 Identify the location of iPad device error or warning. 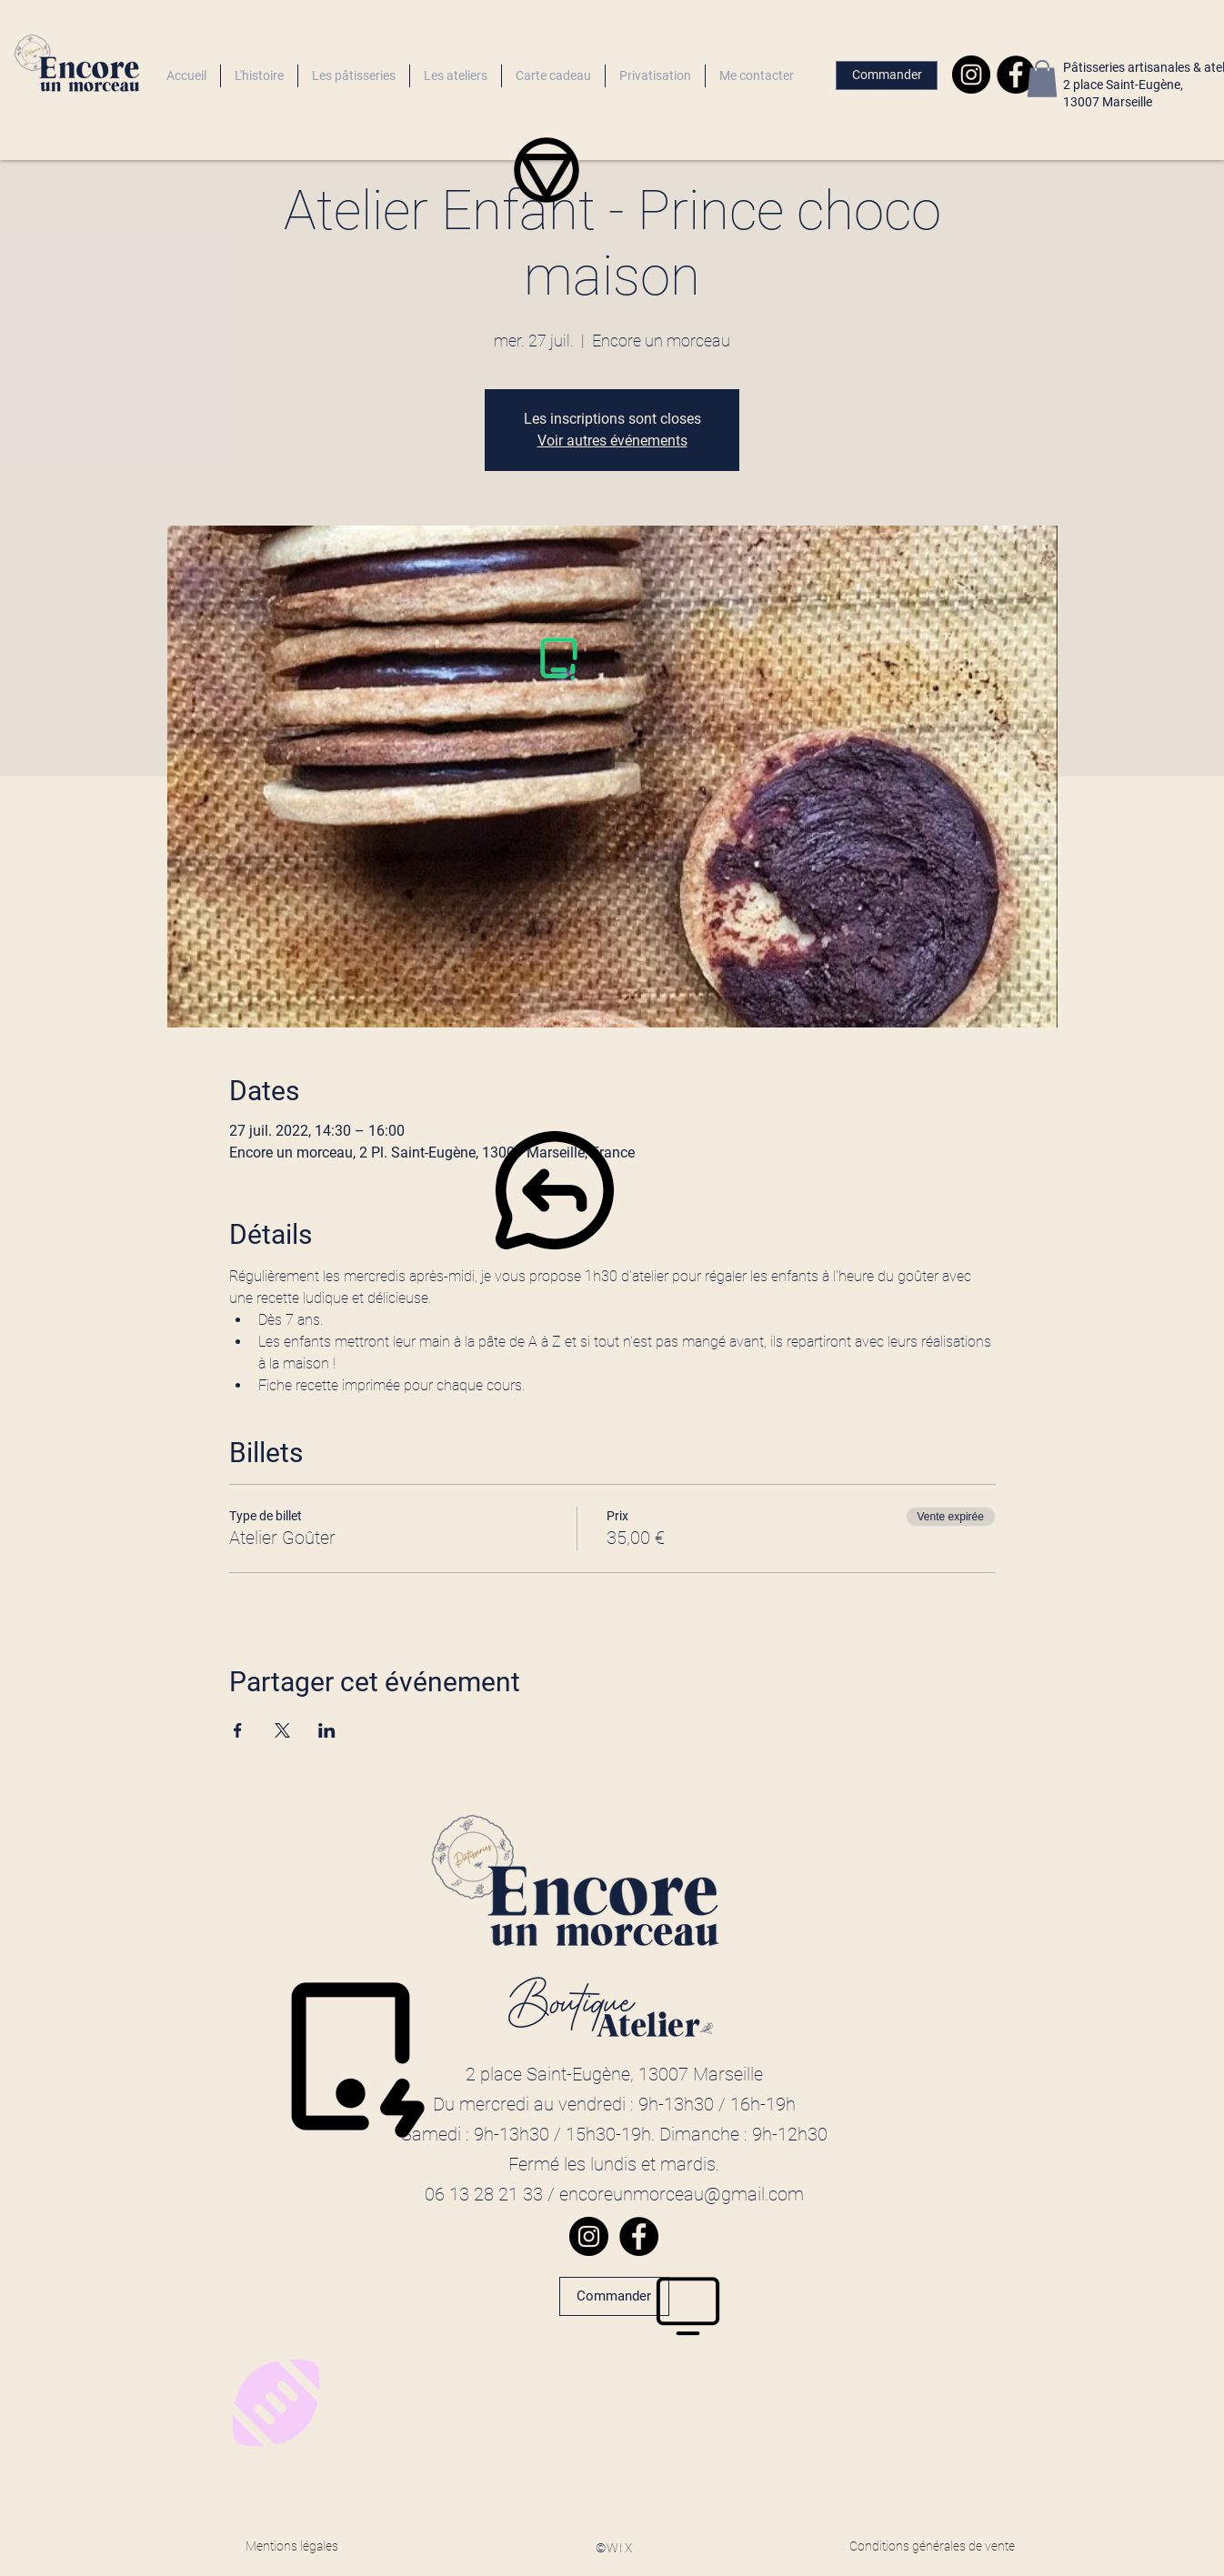
(558, 657).